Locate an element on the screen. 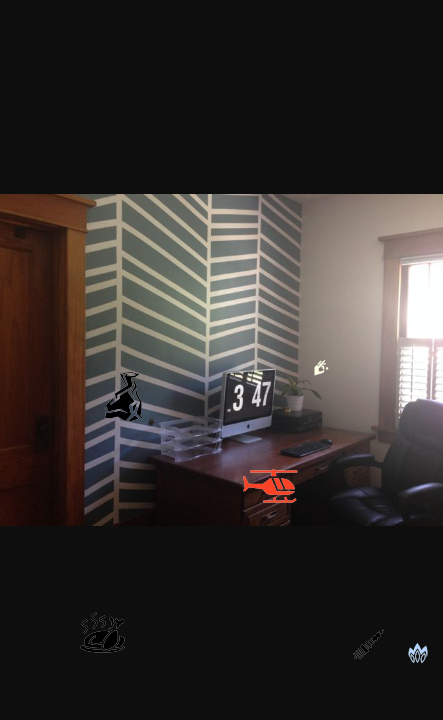 This screenshot has width=443, height=720. indicates item has been discarded or trashed is located at coordinates (123, 396).